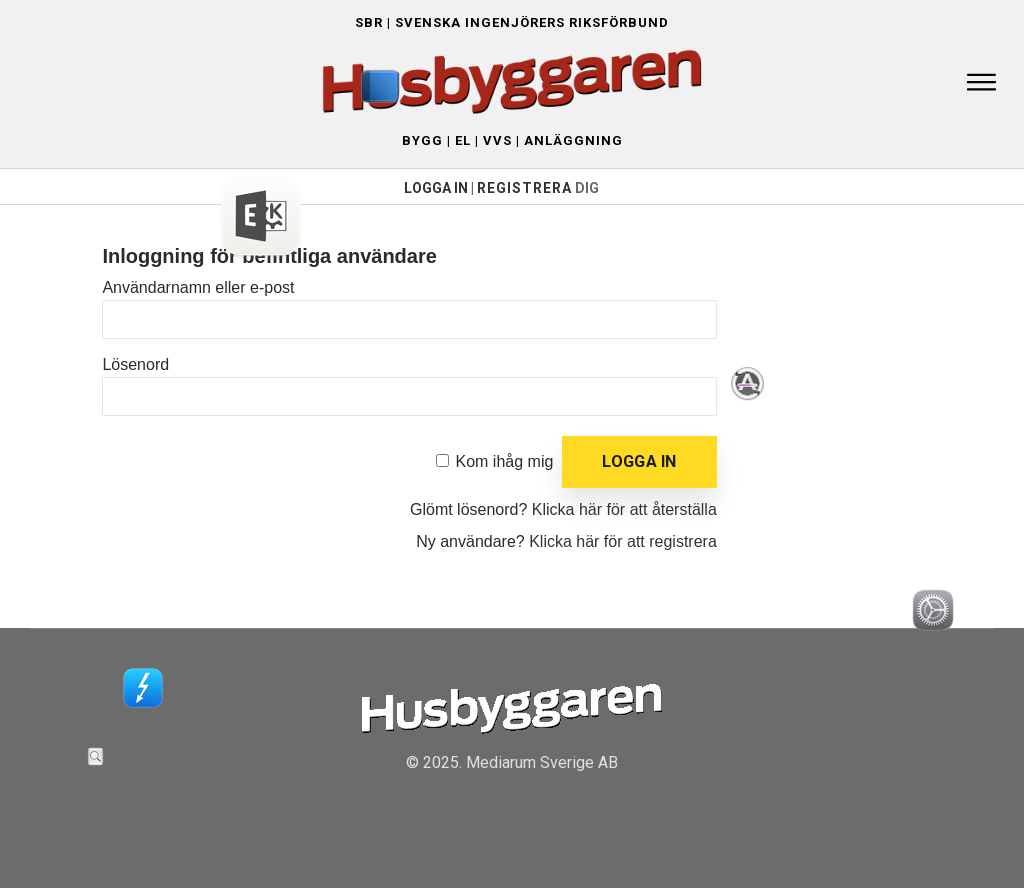 The width and height of the screenshot is (1024, 888). Describe the element at coordinates (747, 383) in the screenshot. I see `open the software update manager` at that location.